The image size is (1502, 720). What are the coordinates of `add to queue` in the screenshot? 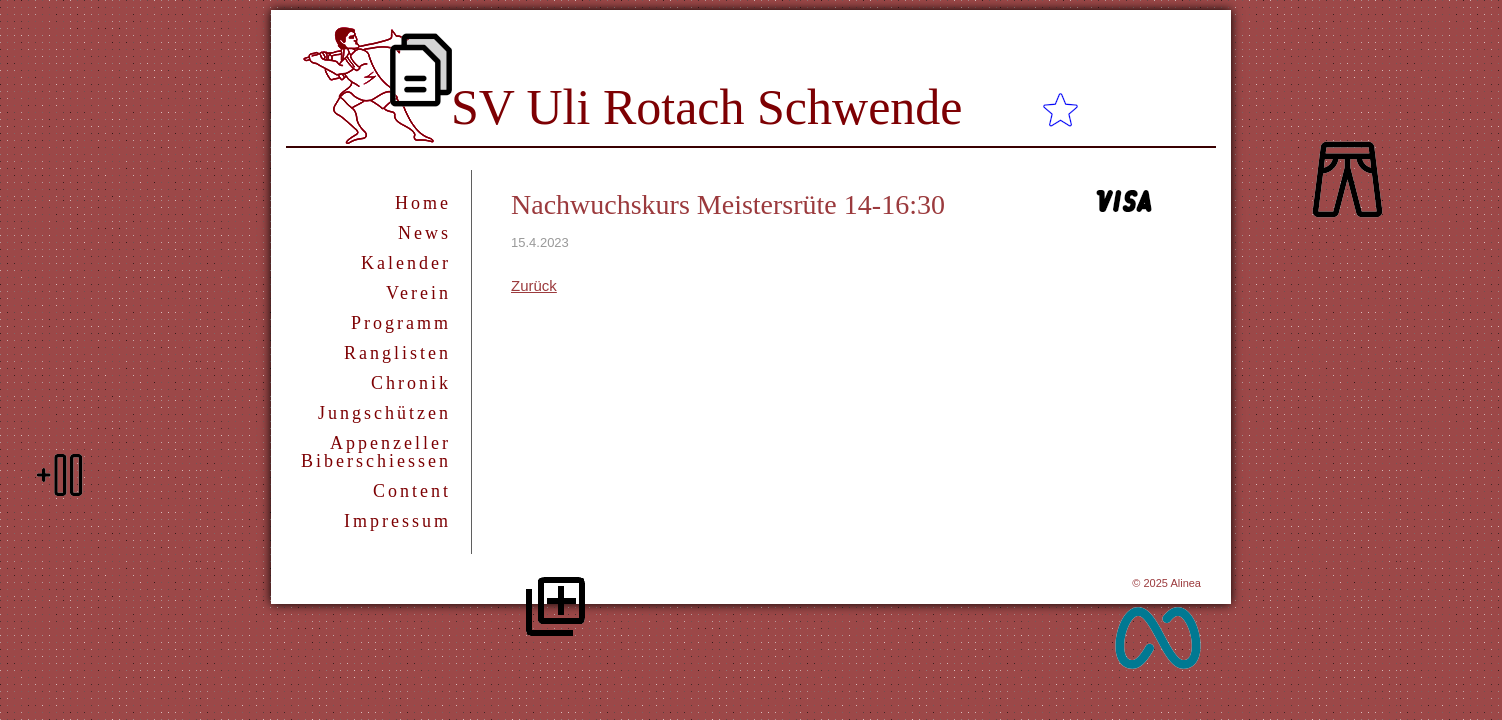 It's located at (555, 606).